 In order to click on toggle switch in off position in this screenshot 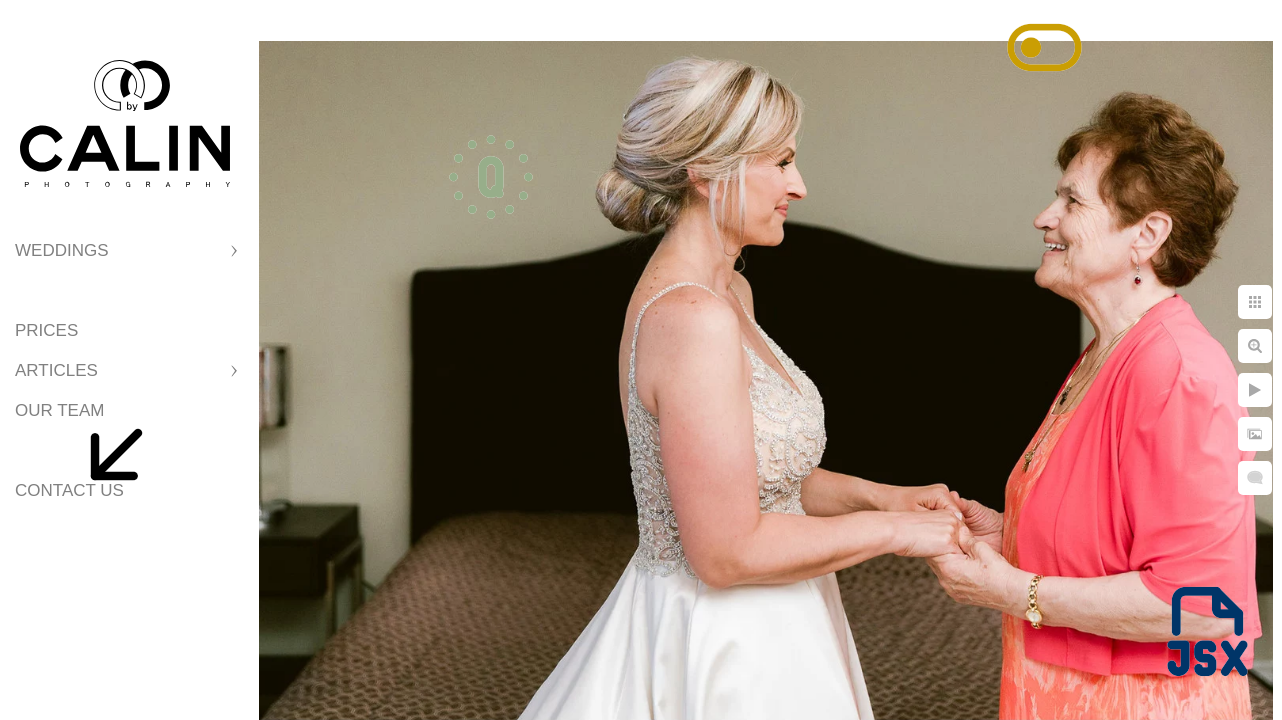, I will do `click(1044, 47)`.